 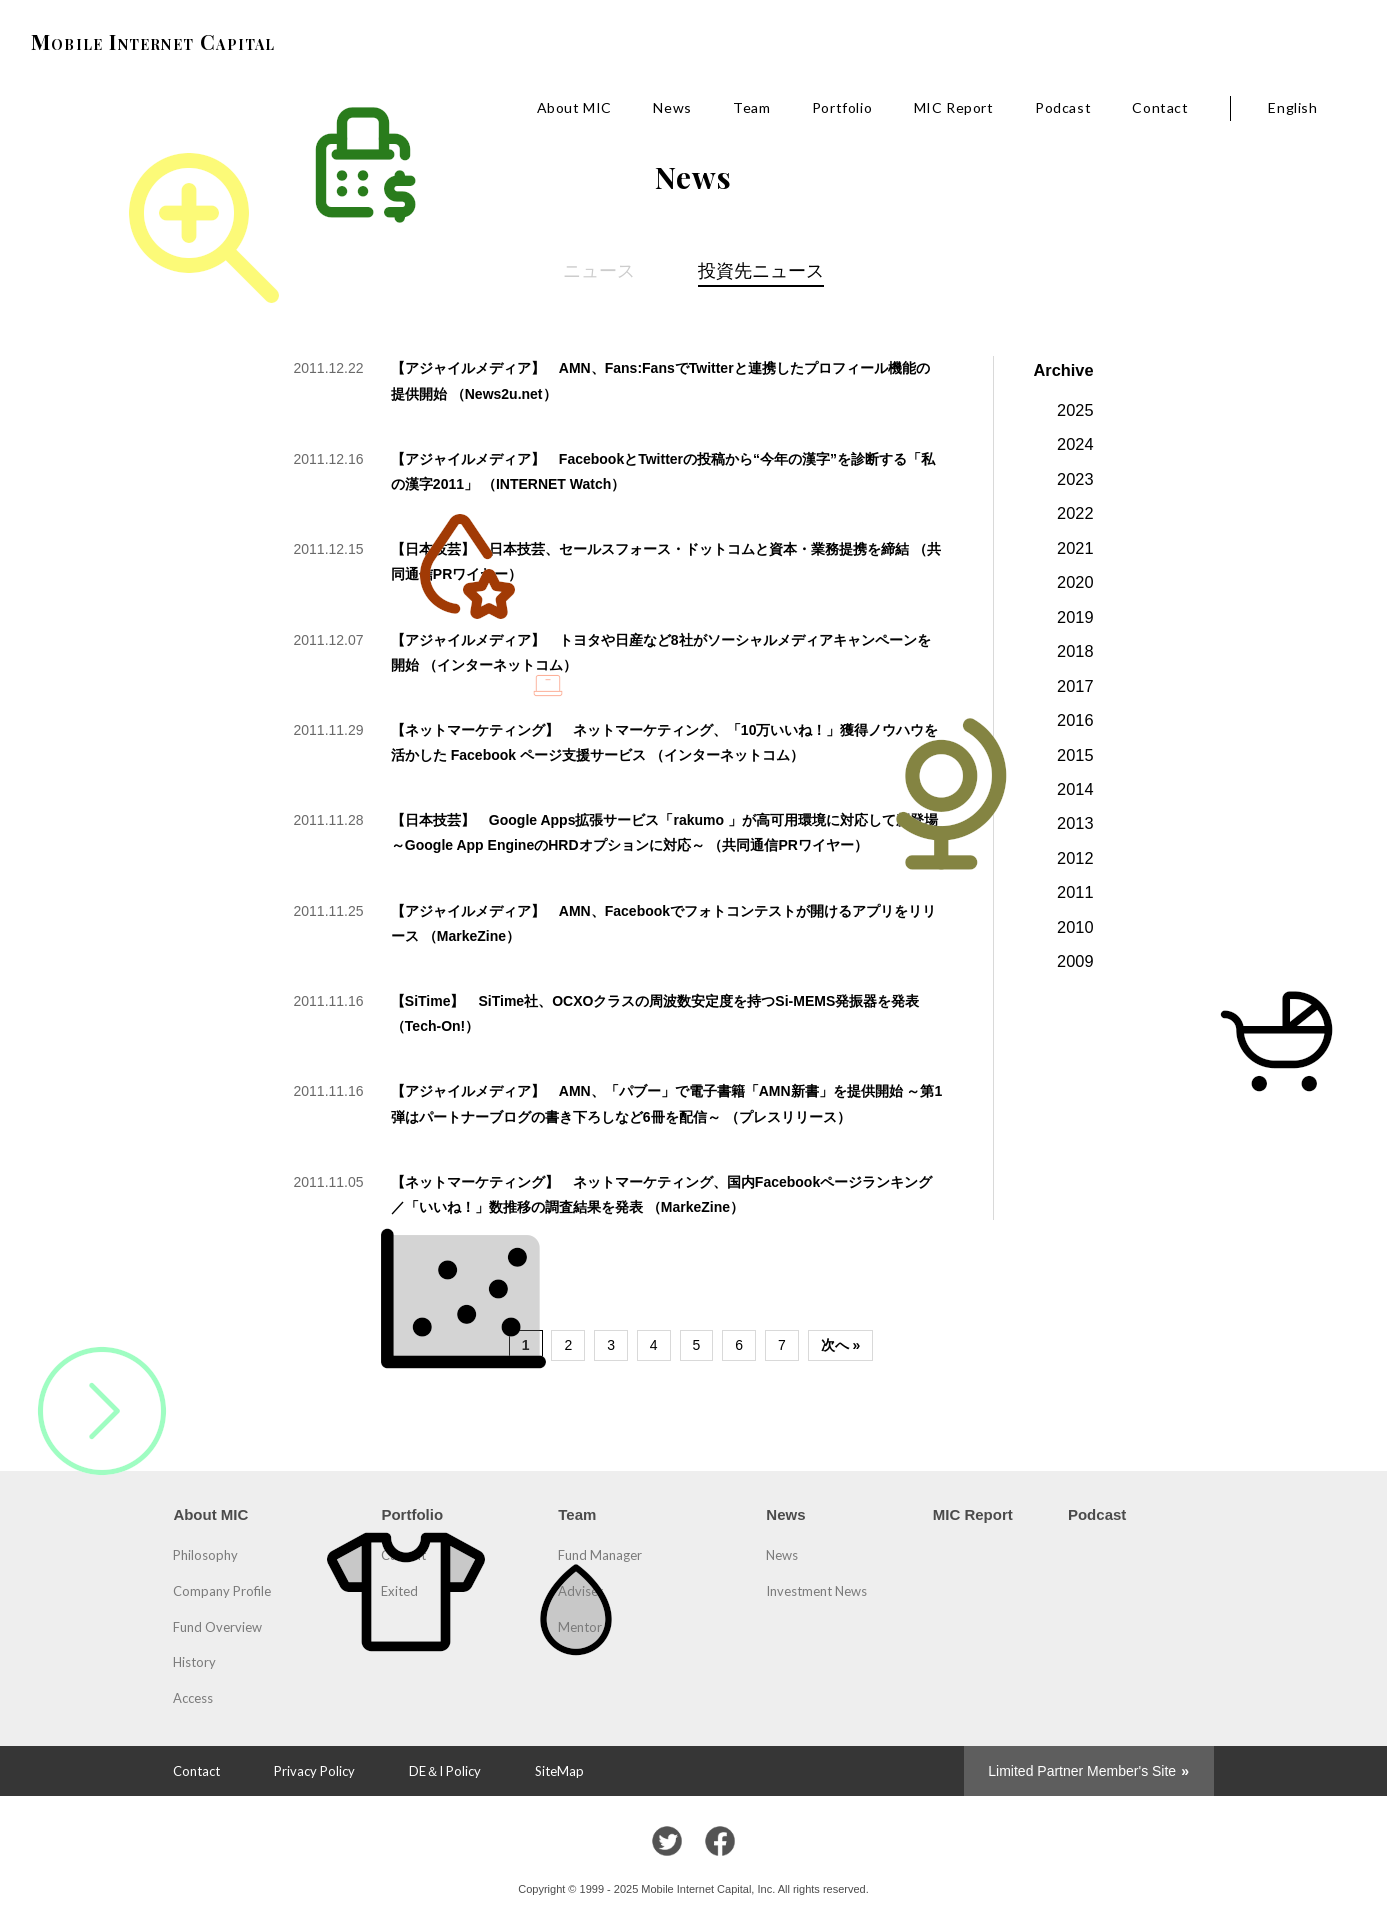 I want to click on open point of sale system, so click(x=363, y=165).